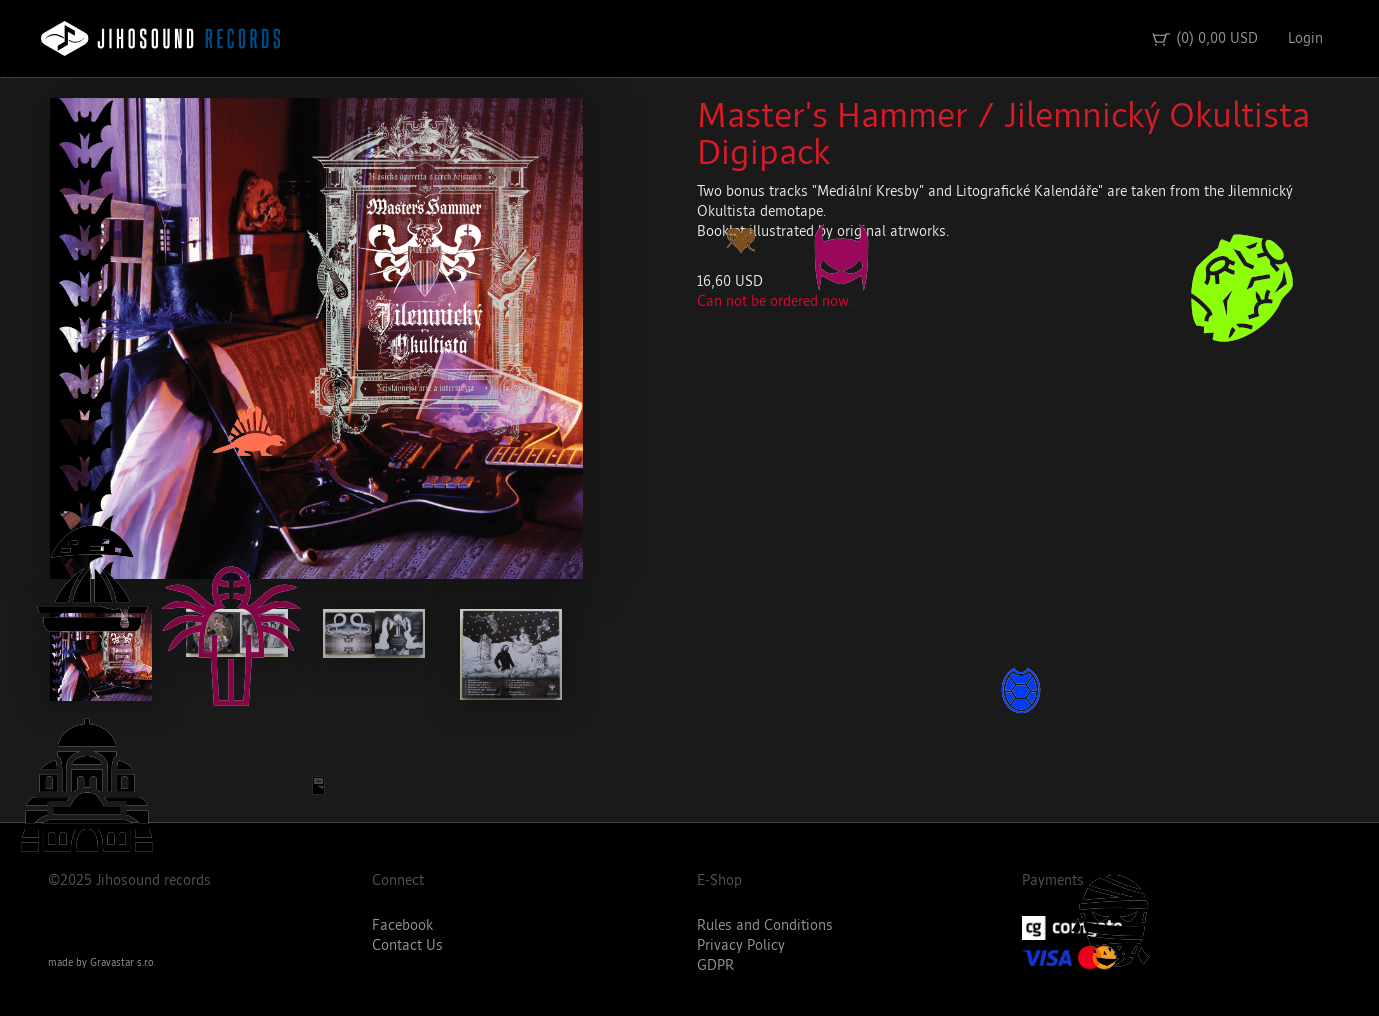 This screenshot has height=1016, width=1379. I want to click on select octopus-human hybrid character, so click(231, 636).